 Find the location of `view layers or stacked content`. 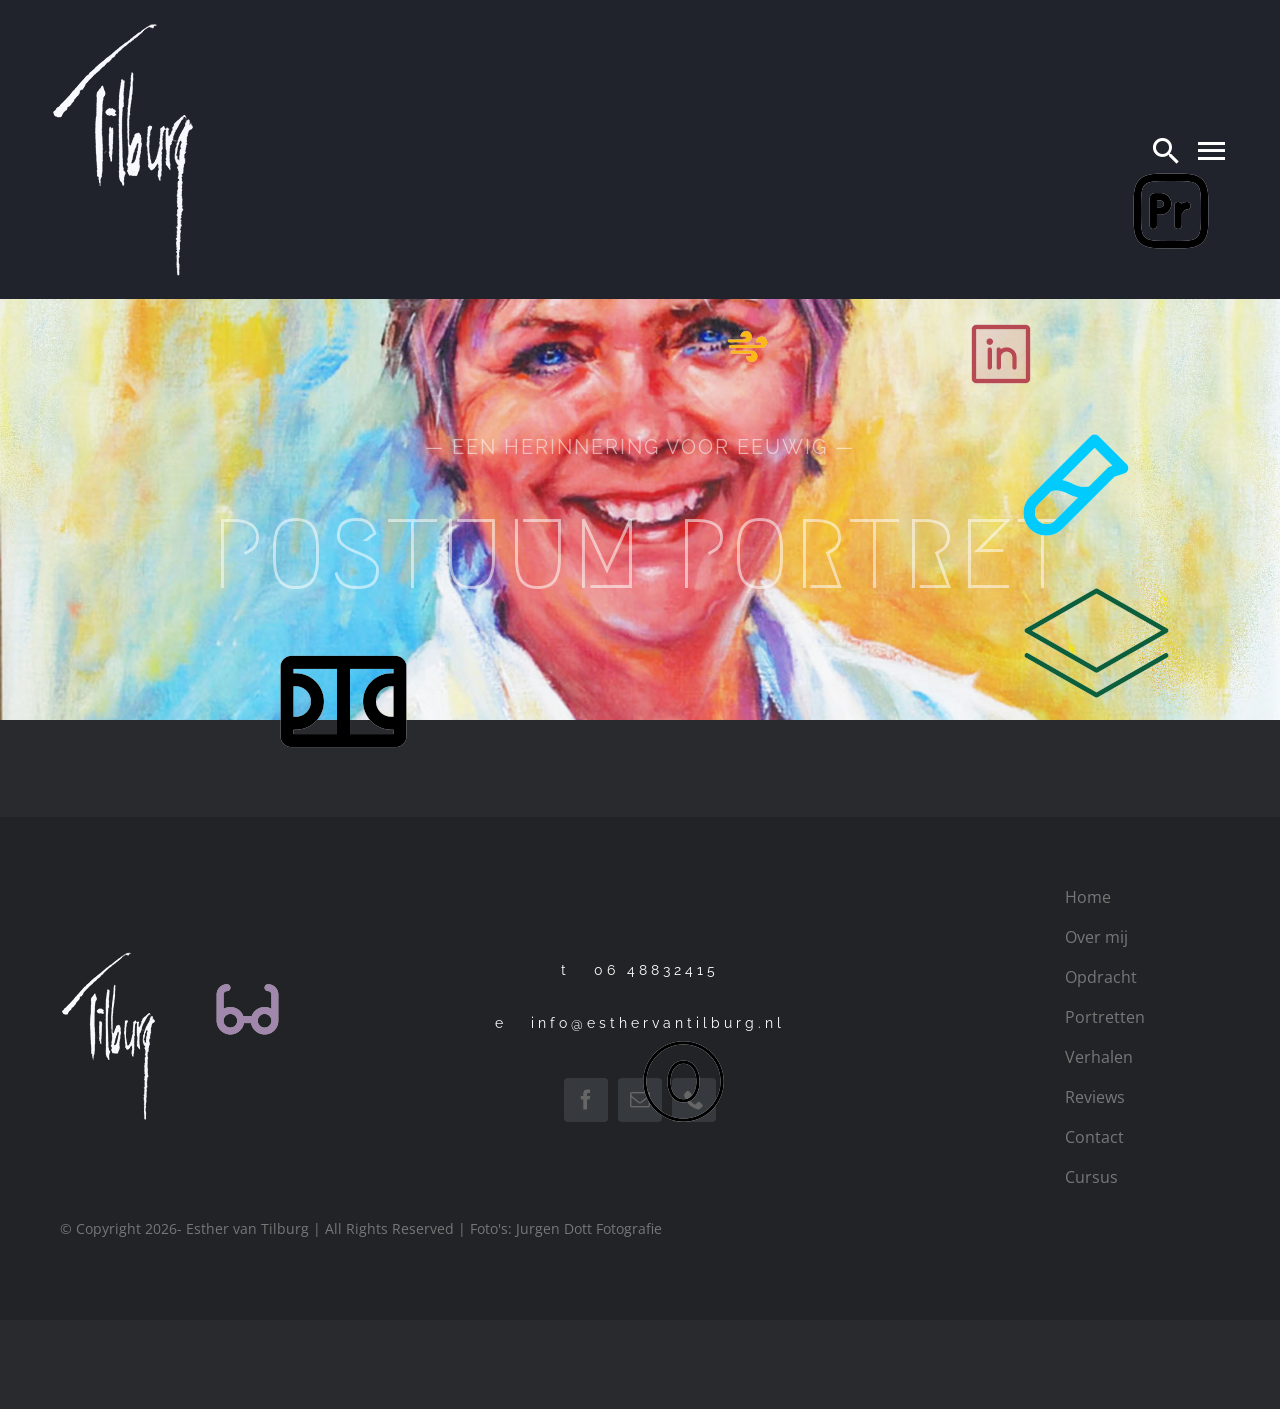

view layers or stacked content is located at coordinates (1096, 645).